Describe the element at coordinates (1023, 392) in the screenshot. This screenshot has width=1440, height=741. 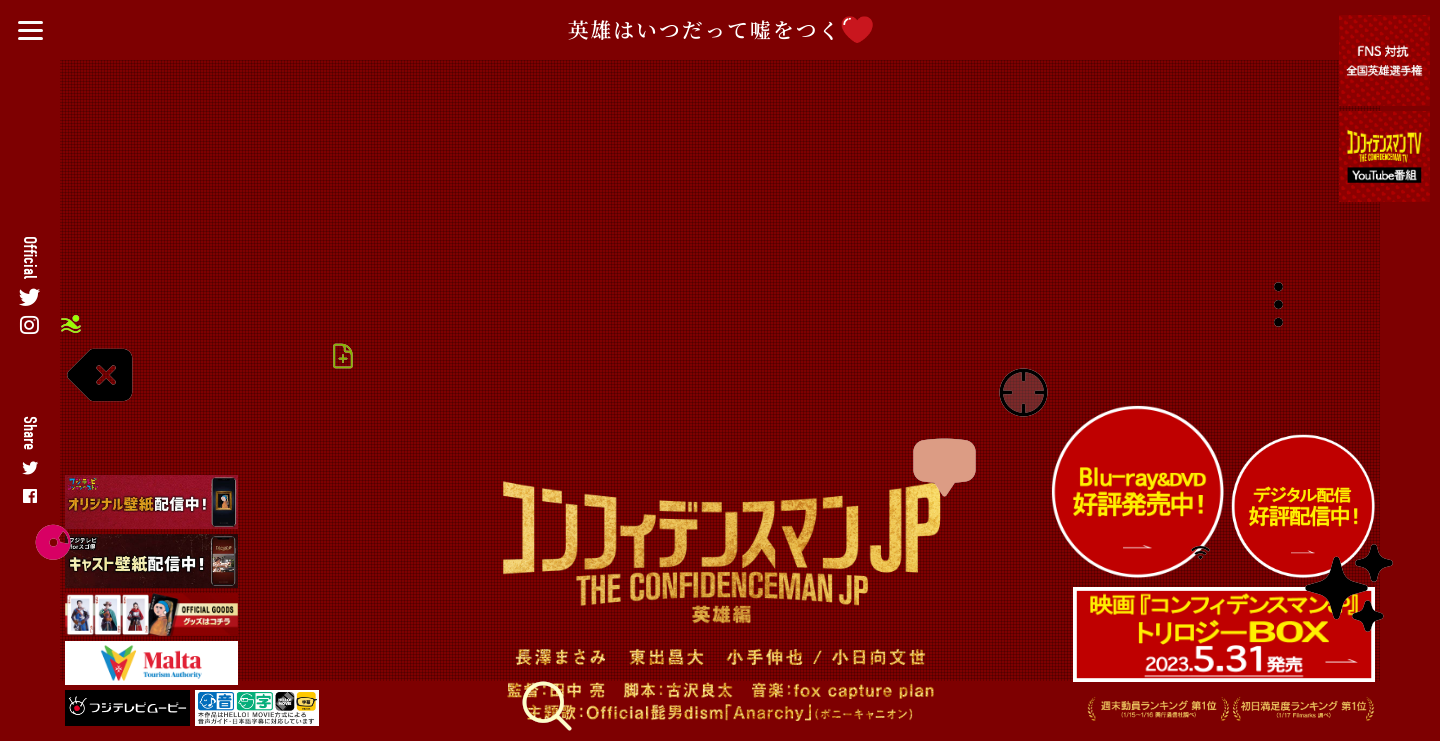
I see `center map on current location` at that location.